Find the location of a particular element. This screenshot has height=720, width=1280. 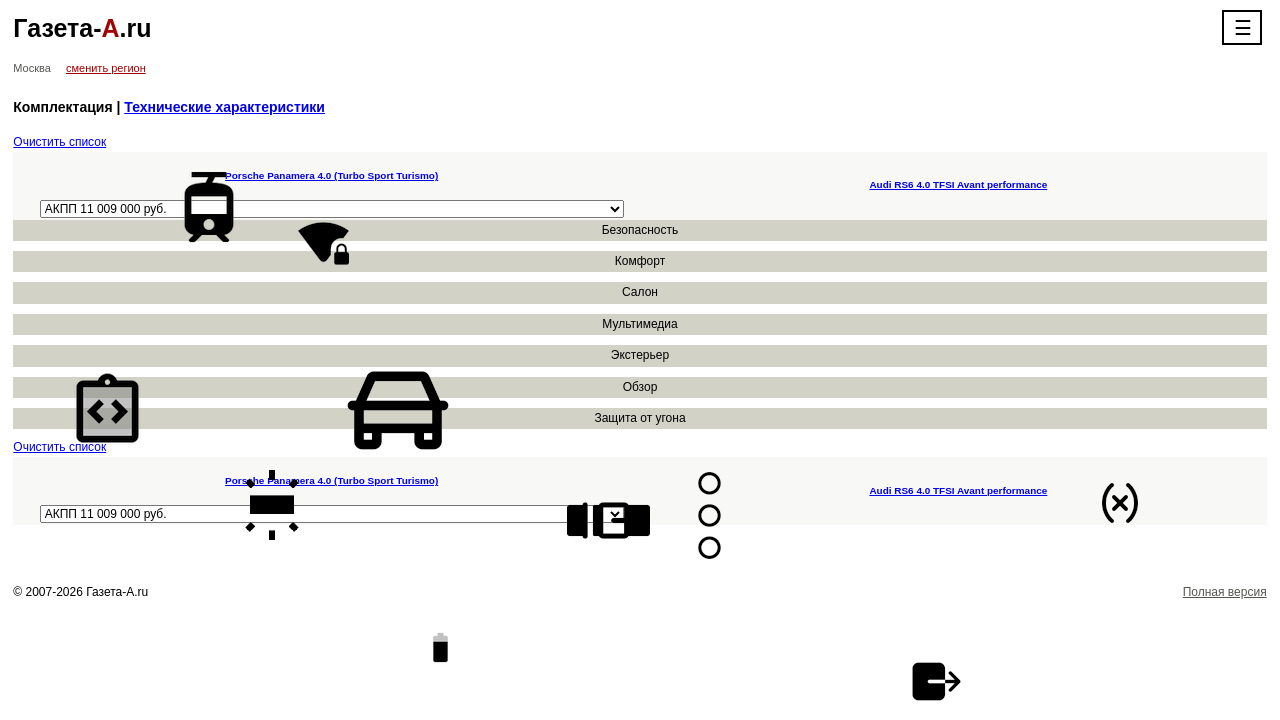

connected to a secure or password-protected wifi network is located at coordinates (323, 243).